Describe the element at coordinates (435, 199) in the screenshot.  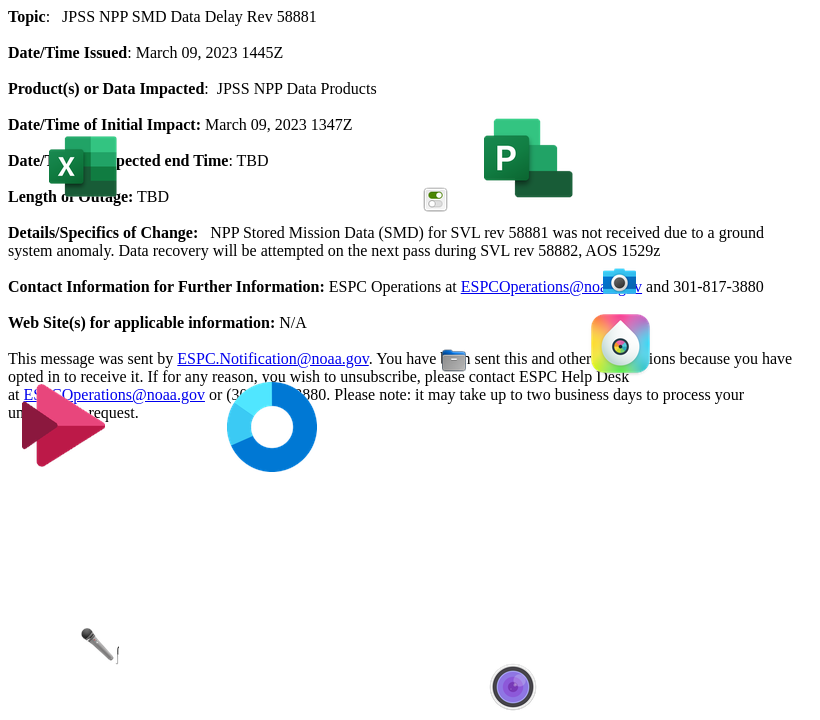
I see `open system settings or preferences` at that location.